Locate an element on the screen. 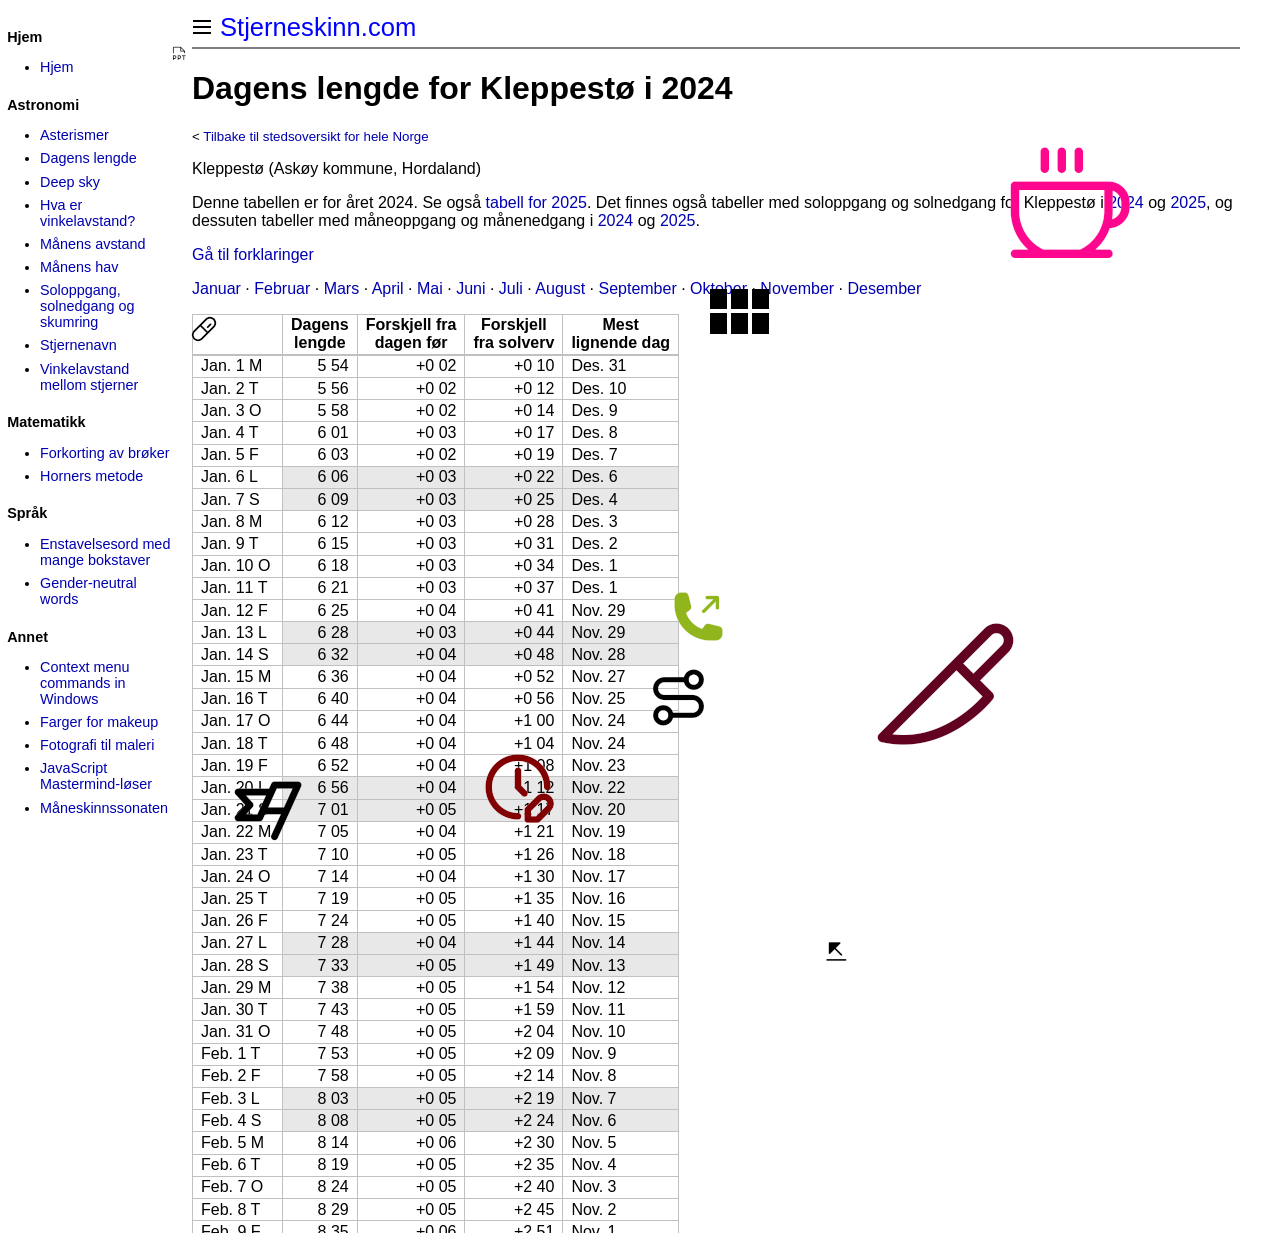 The image size is (1280, 1233). access cutting or slicing tools is located at coordinates (945, 686).